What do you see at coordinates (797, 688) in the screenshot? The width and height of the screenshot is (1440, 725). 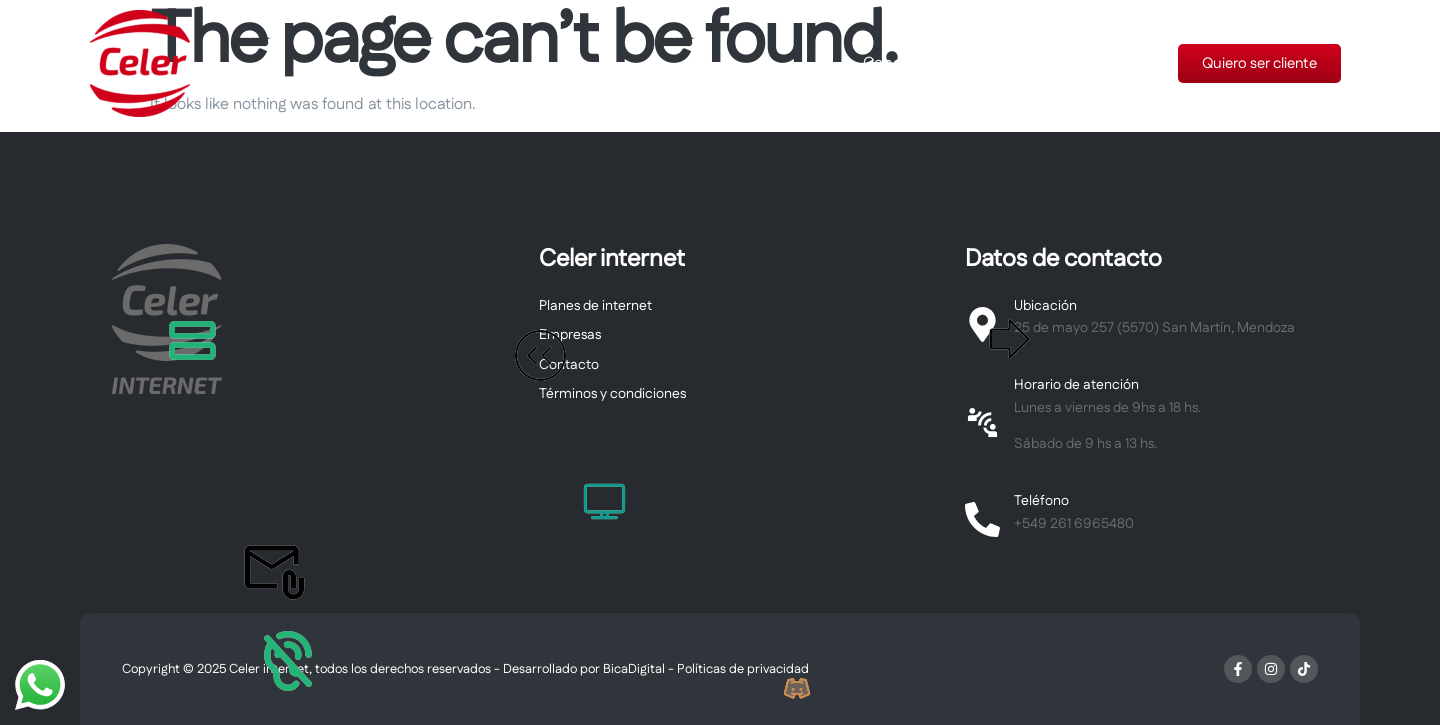 I see `open discord` at bounding box center [797, 688].